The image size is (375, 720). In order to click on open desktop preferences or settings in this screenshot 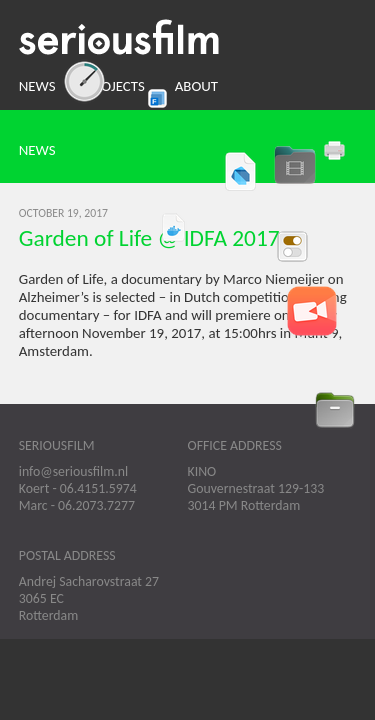, I will do `click(292, 246)`.